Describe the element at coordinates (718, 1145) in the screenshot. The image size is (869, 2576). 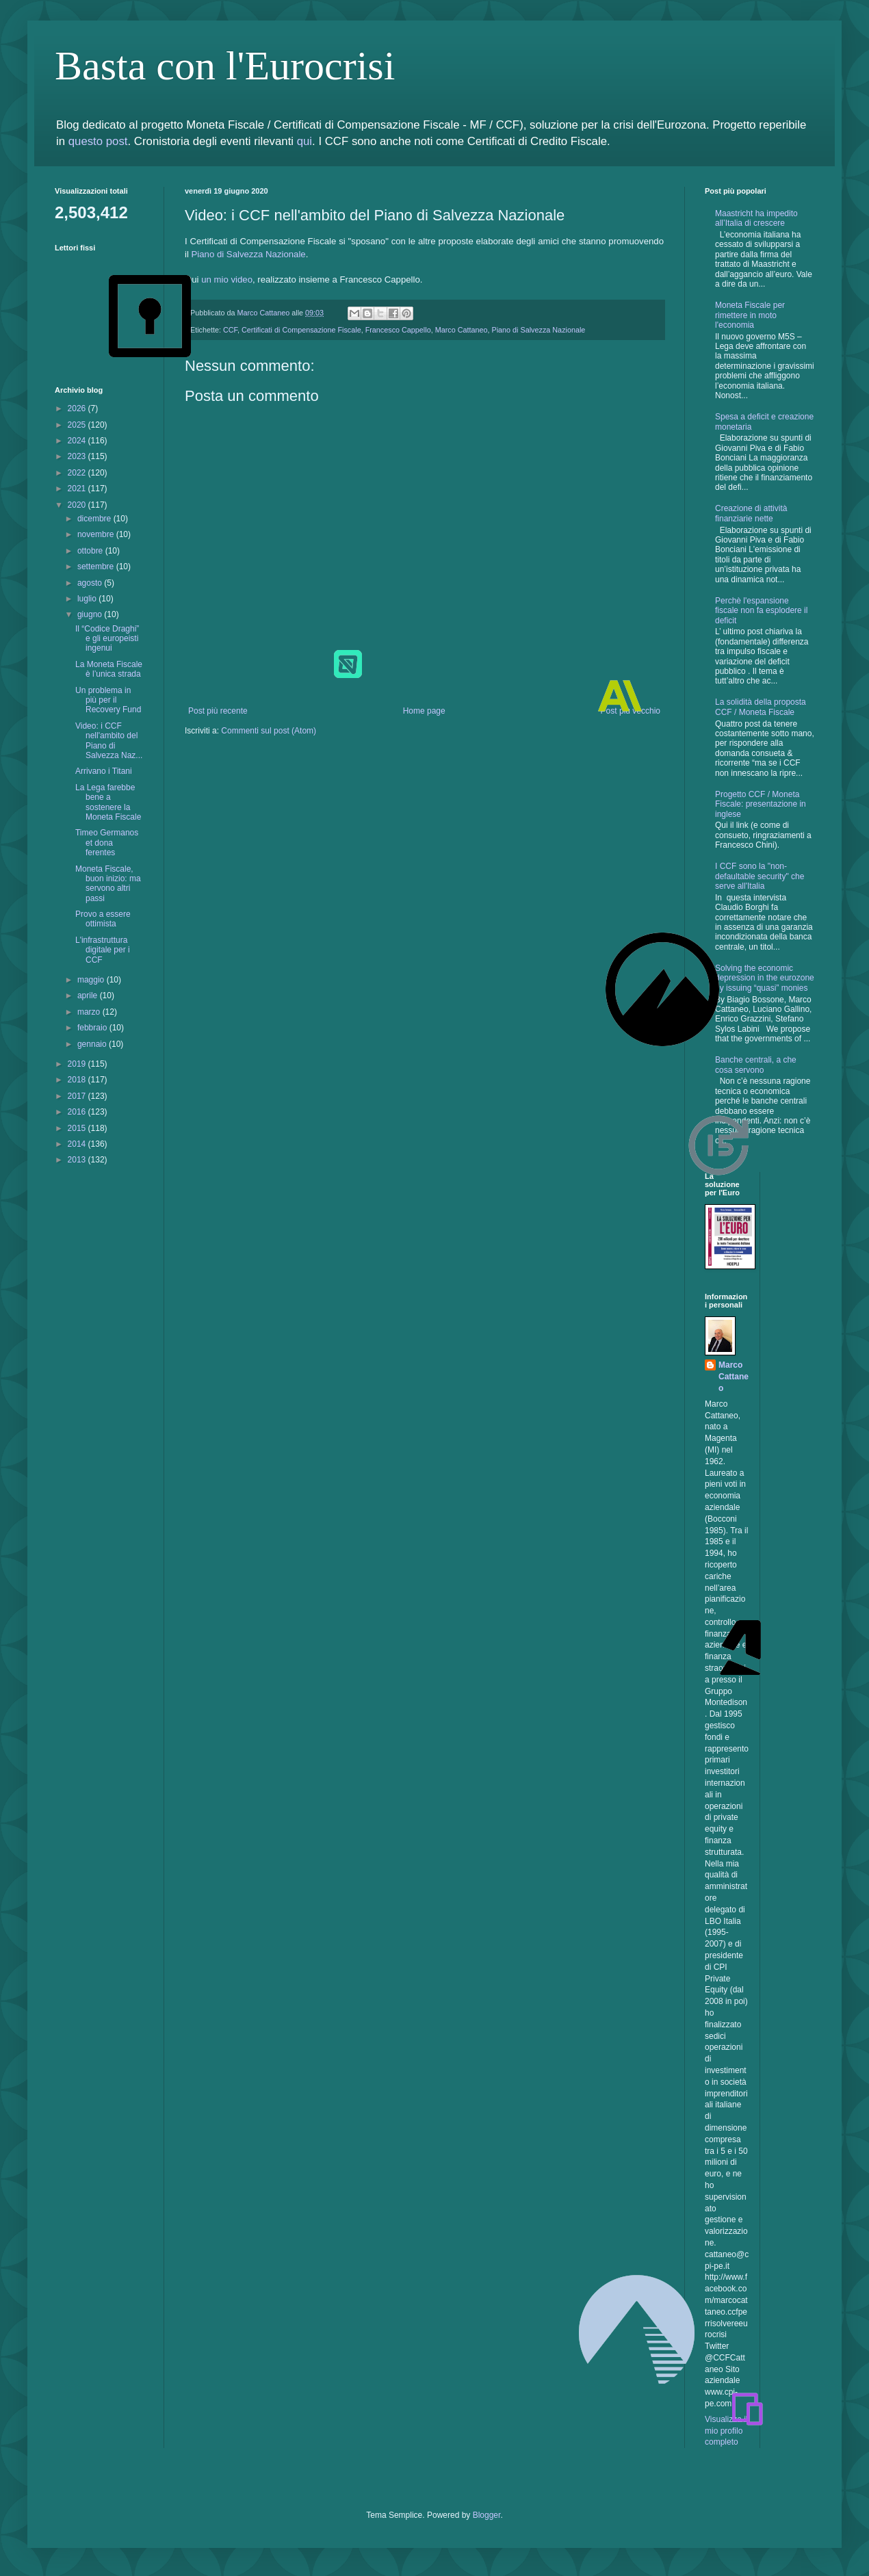
I see `skip forward 15 seconds` at that location.